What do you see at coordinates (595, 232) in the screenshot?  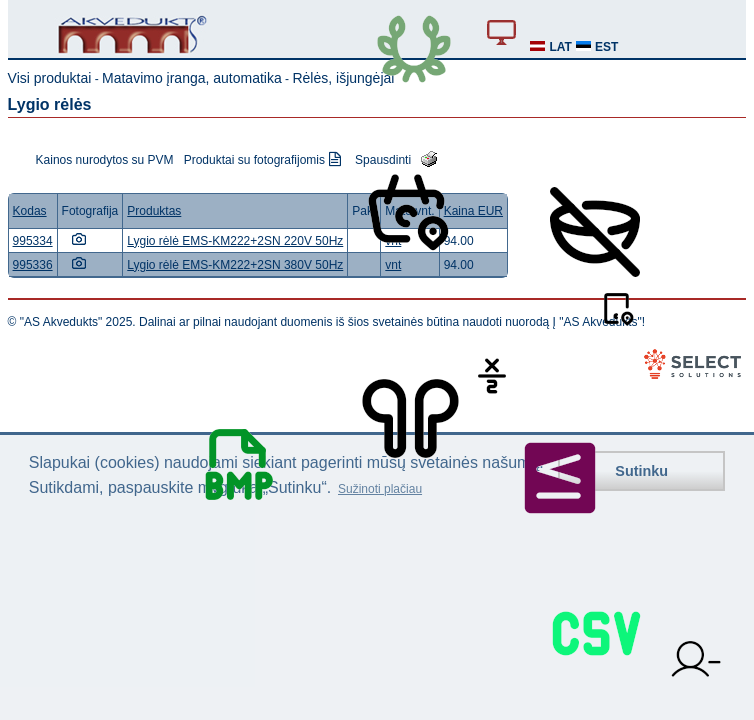 I see `3D rendering or hemisphere view disabled` at bounding box center [595, 232].